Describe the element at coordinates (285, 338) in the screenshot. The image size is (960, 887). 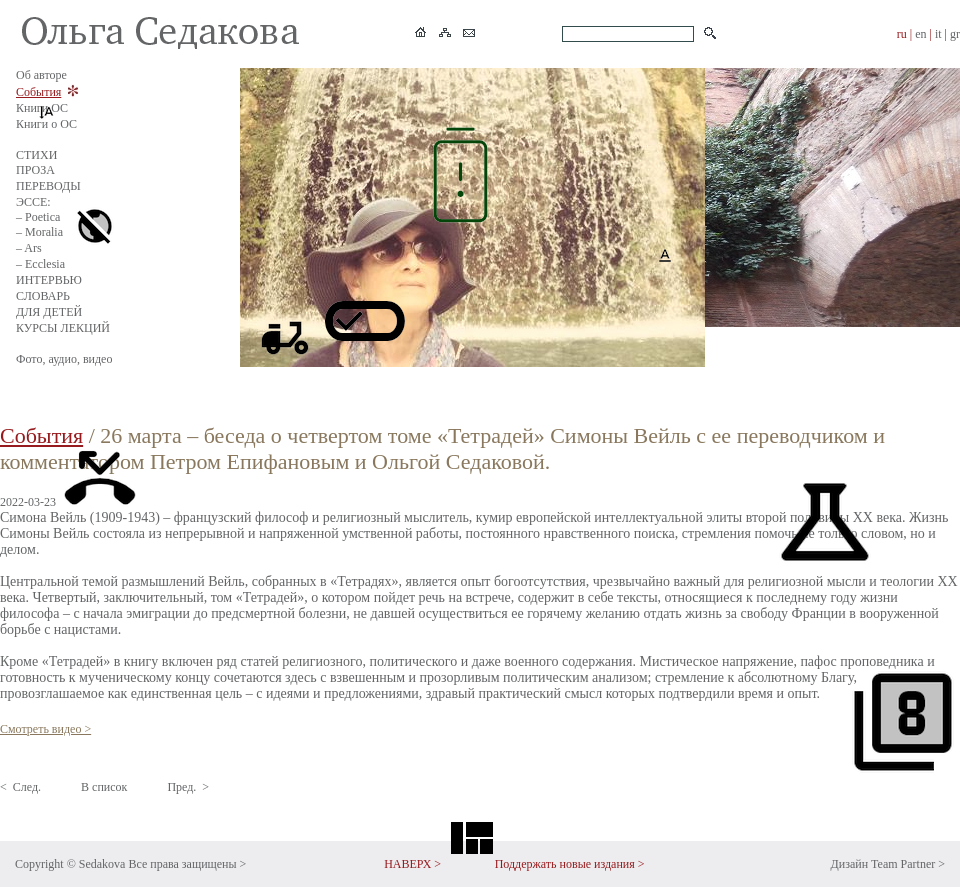
I see `select moped or scooter delivery option` at that location.